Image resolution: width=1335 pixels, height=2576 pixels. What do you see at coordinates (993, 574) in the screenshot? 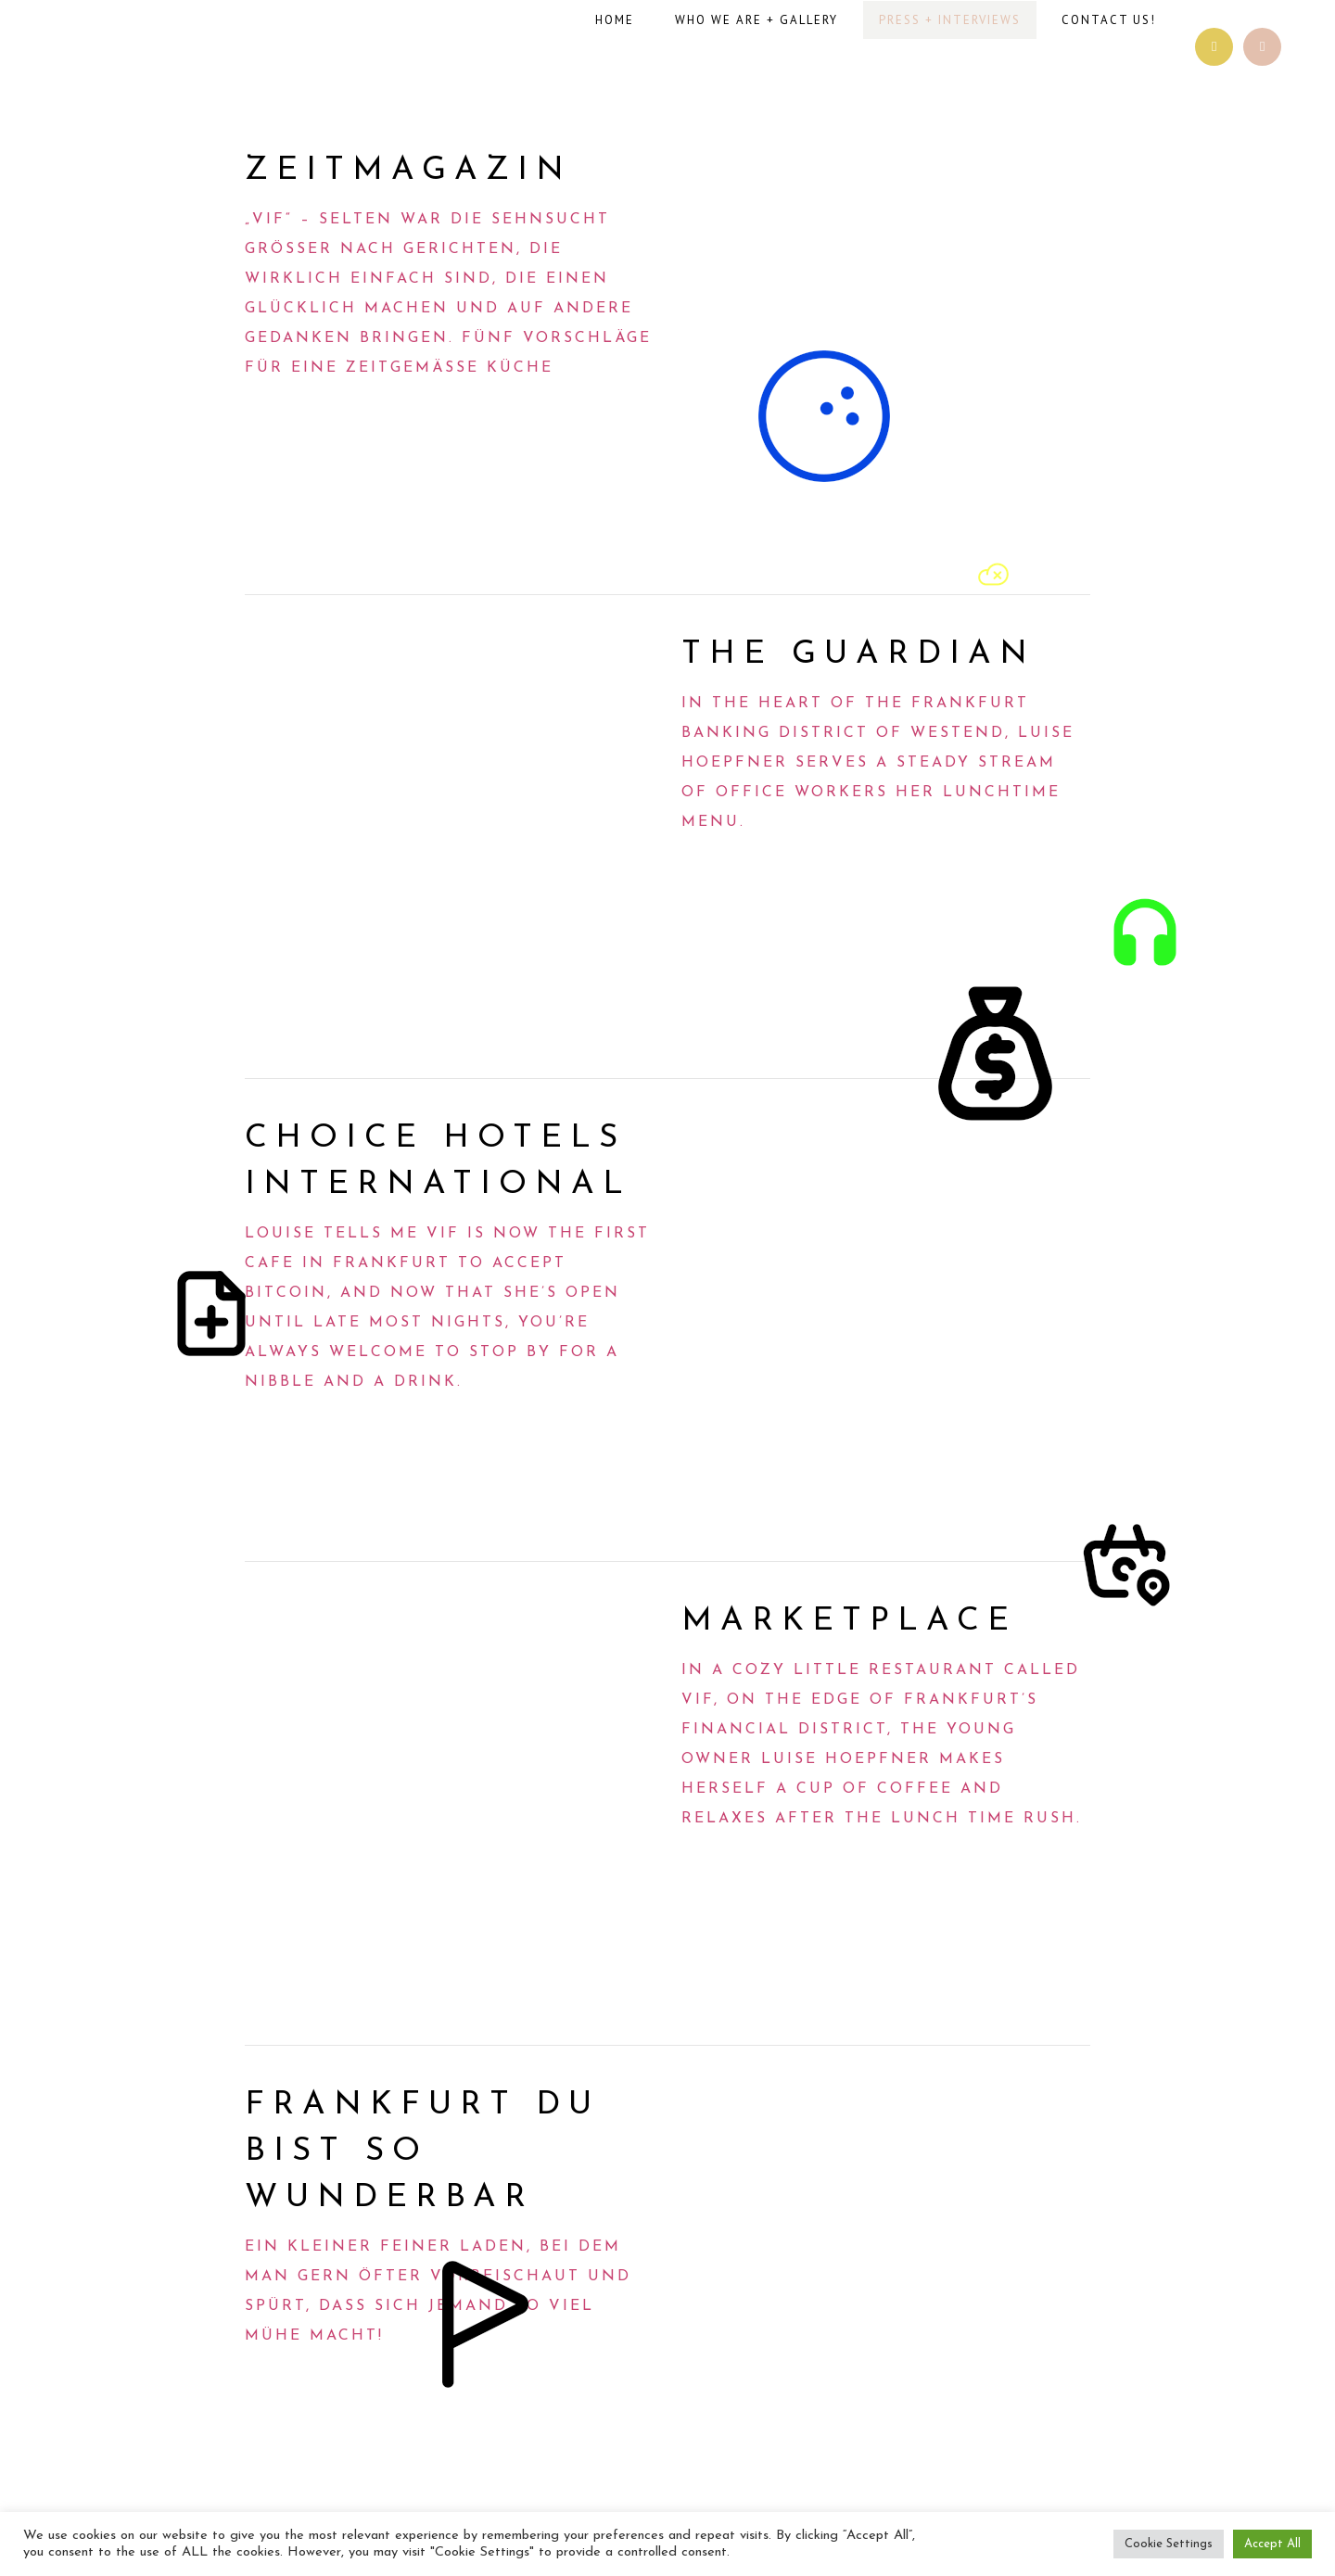
I see `disconnect from cloud storage` at bounding box center [993, 574].